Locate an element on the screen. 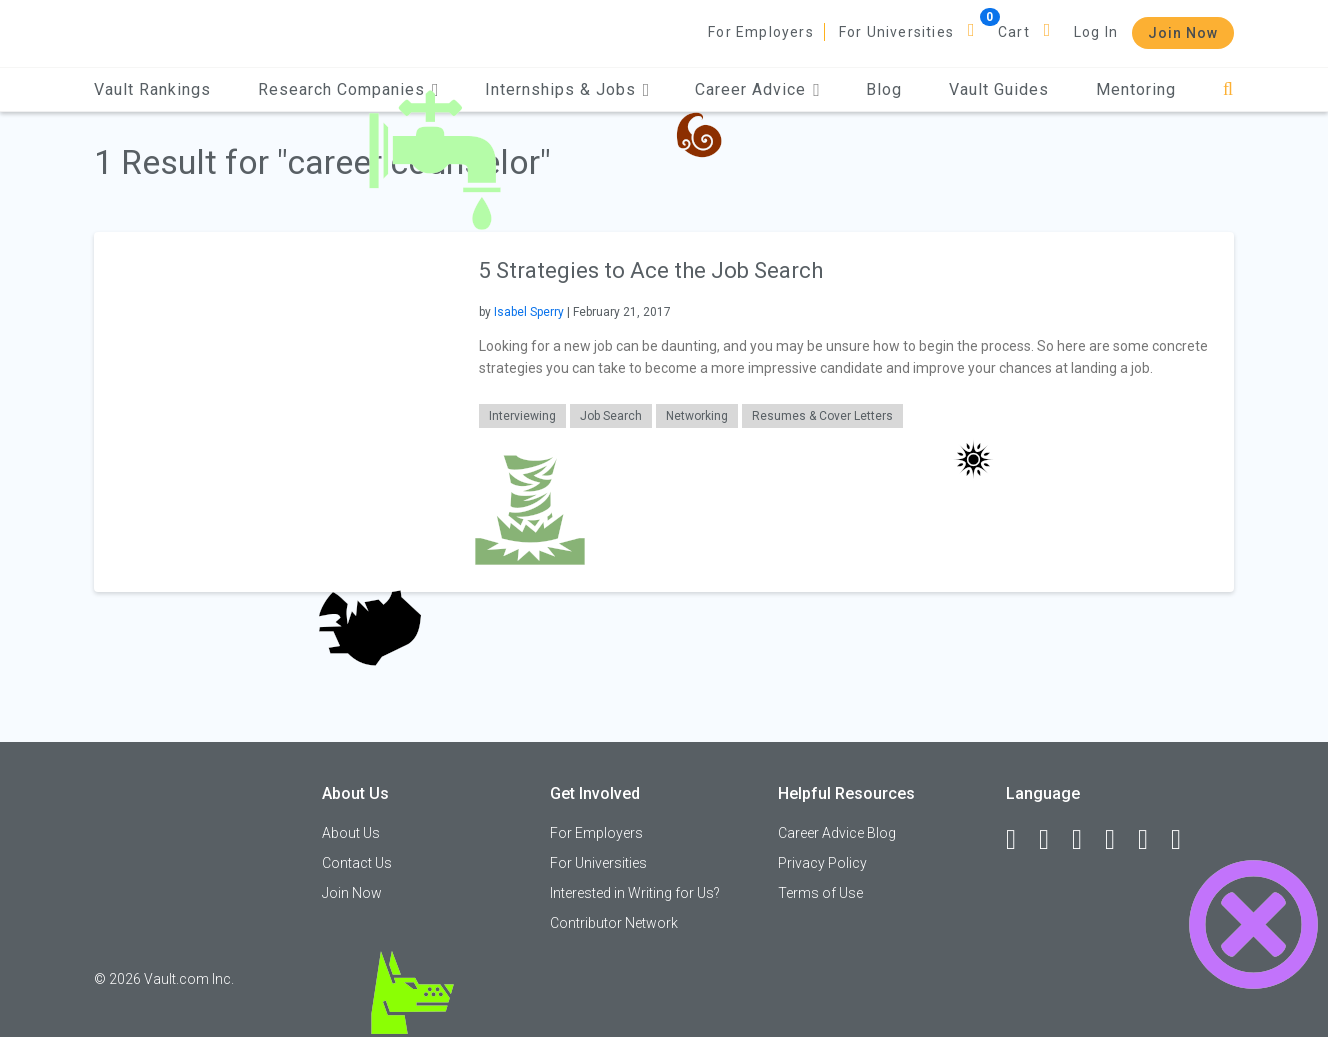  activate tornado stomp attack is located at coordinates (530, 510).